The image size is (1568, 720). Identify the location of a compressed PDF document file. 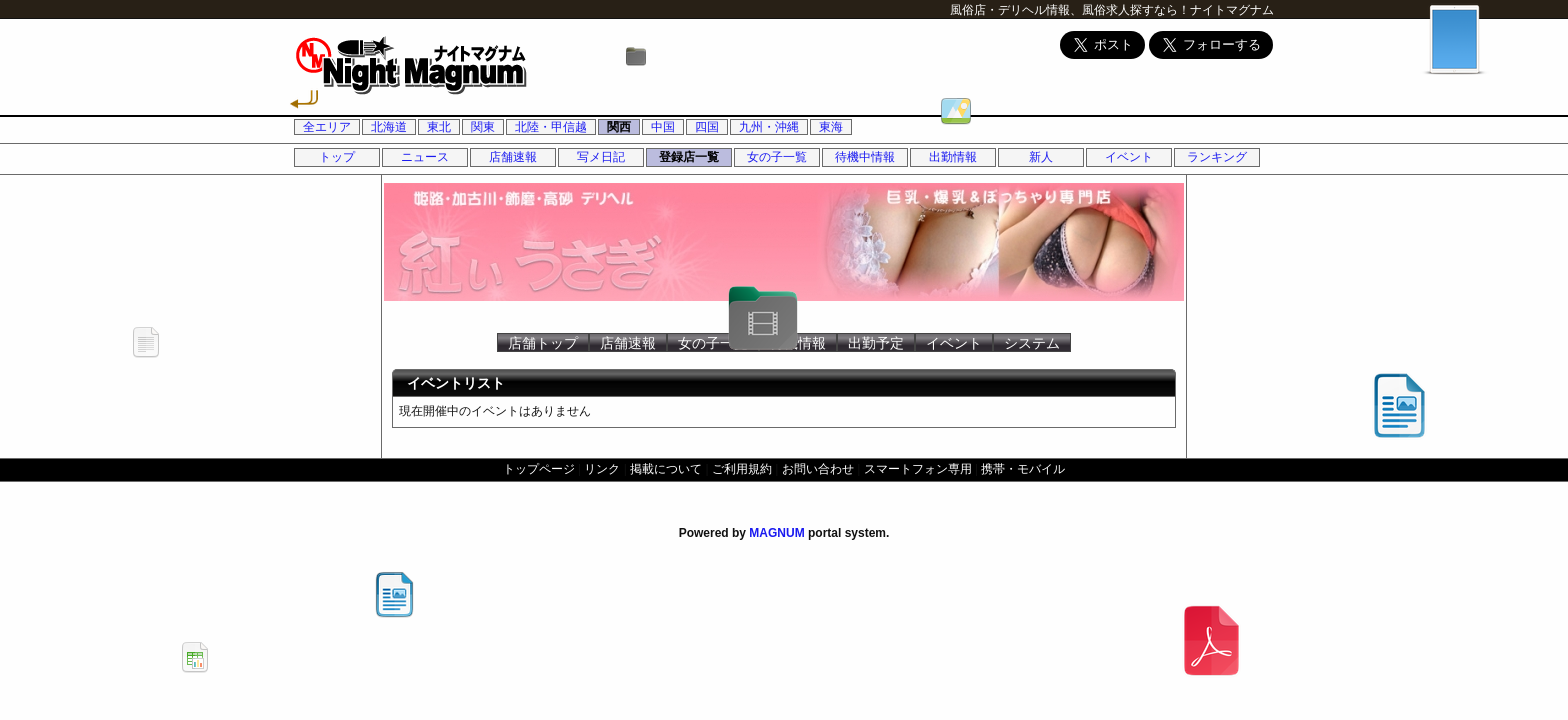
(1211, 640).